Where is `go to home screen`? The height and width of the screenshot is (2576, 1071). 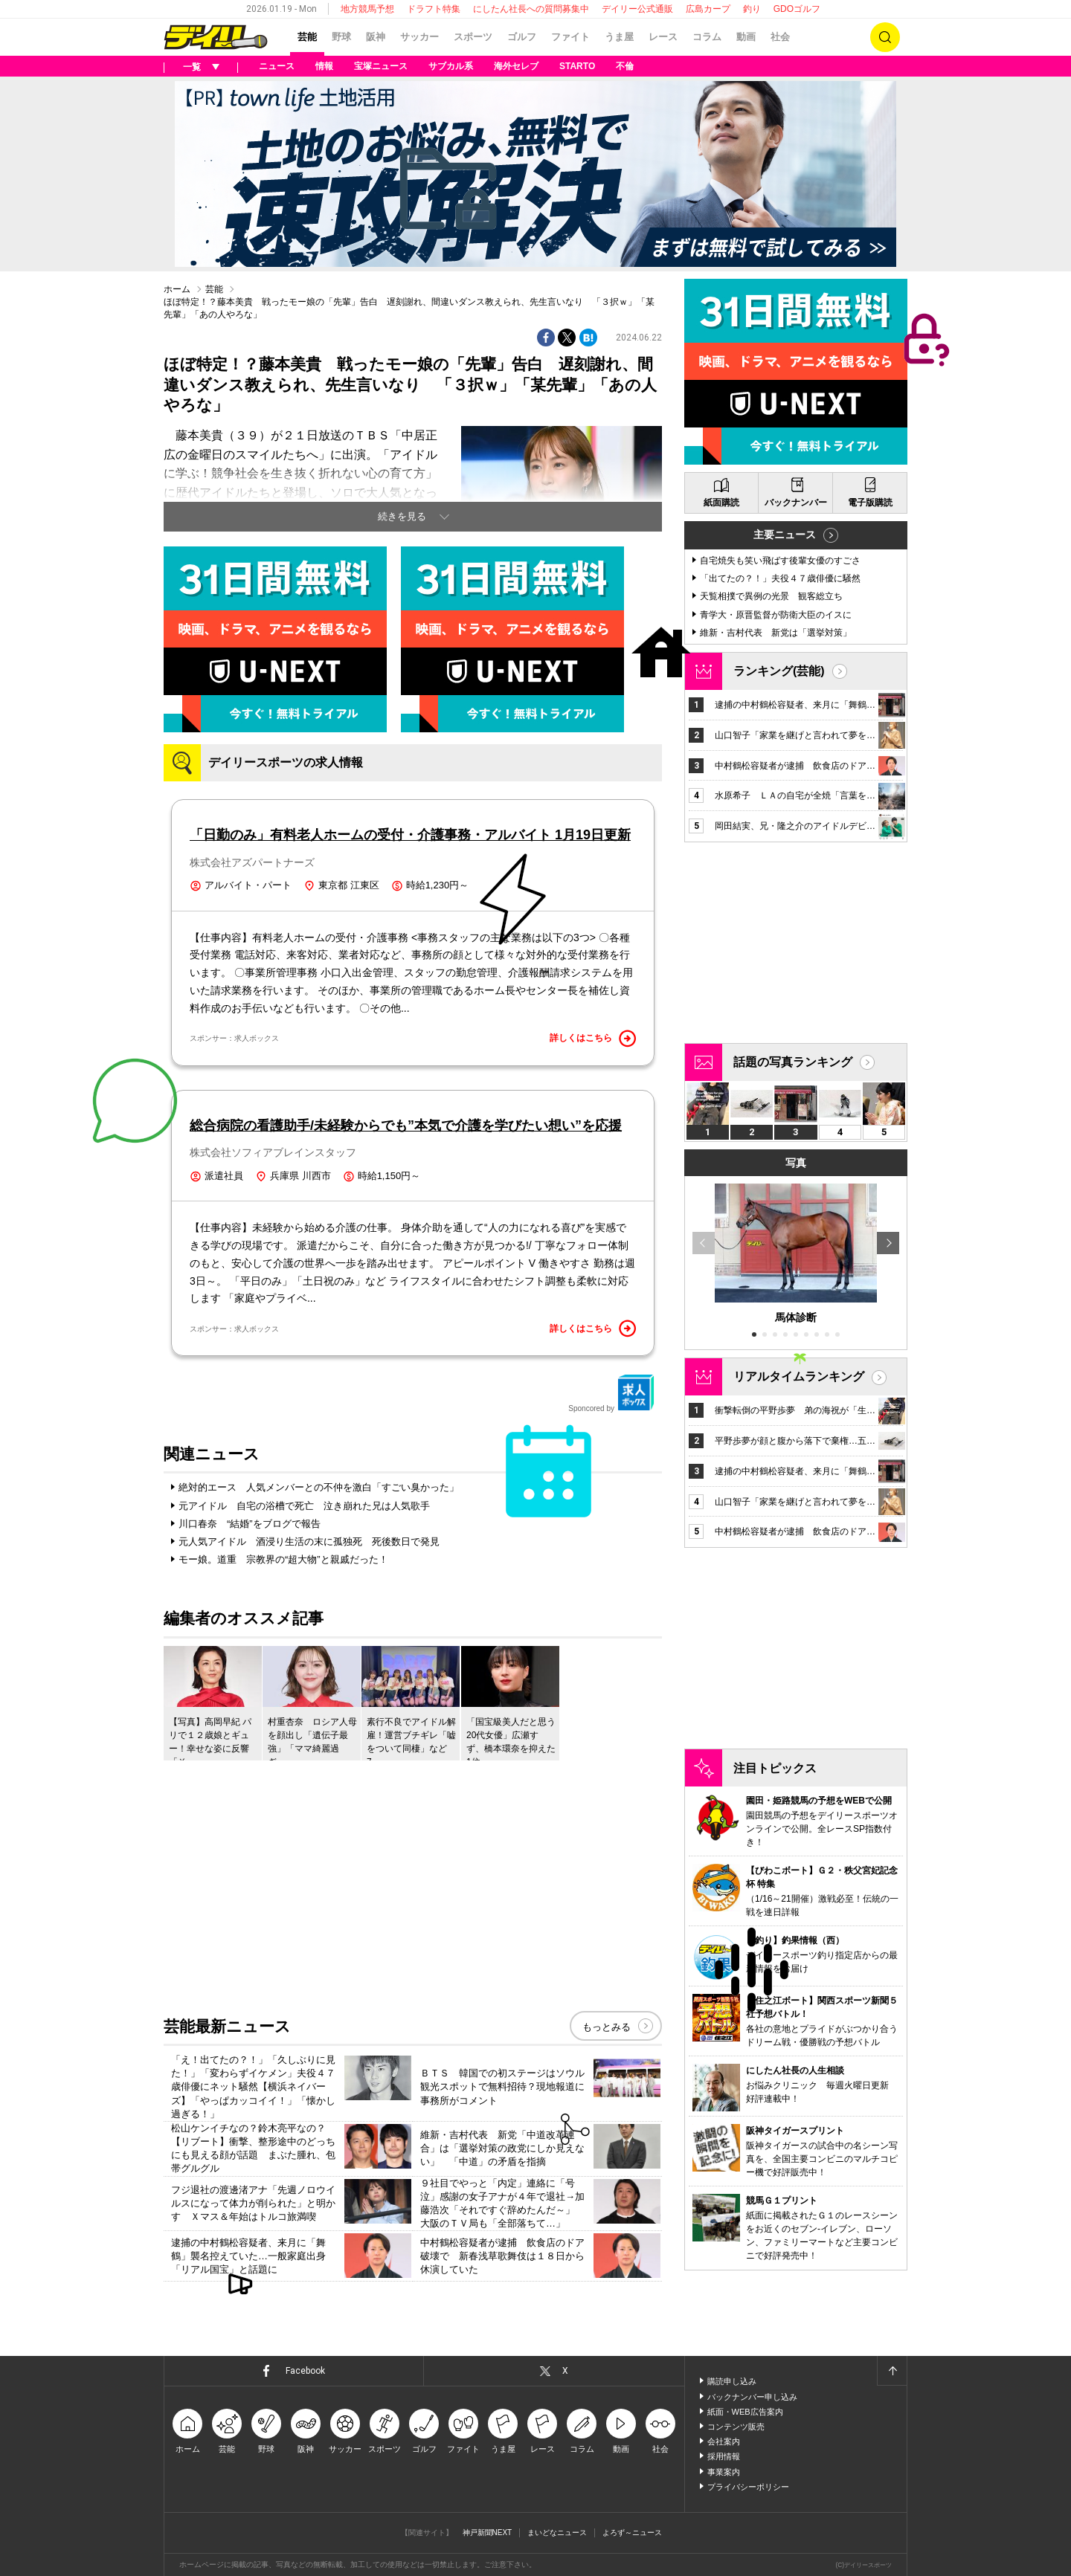
go to home screen is located at coordinates (661, 653).